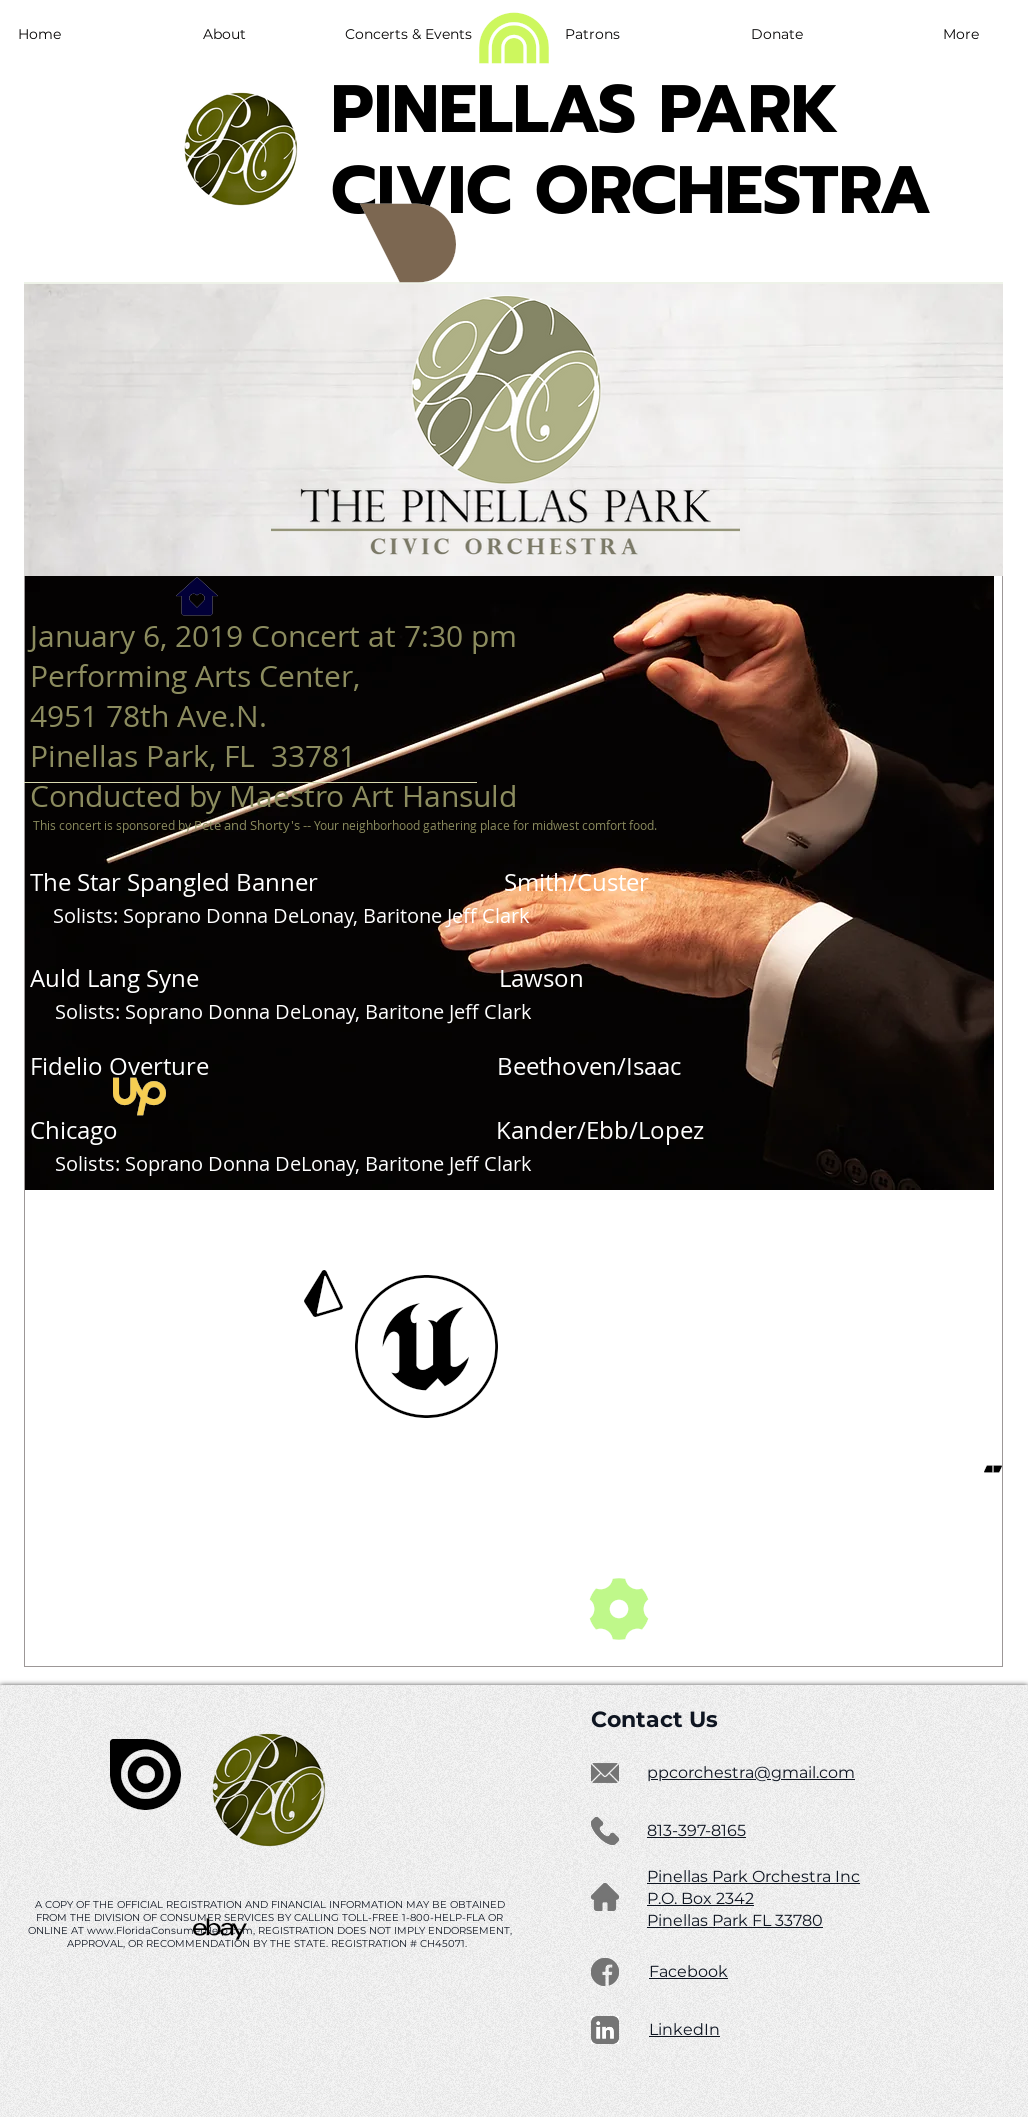 Image resolution: width=1028 pixels, height=2117 pixels. What do you see at coordinates (197, 598) in the screenshot?
I see `access your favorite or loved home` at bounding box center [197, 598].